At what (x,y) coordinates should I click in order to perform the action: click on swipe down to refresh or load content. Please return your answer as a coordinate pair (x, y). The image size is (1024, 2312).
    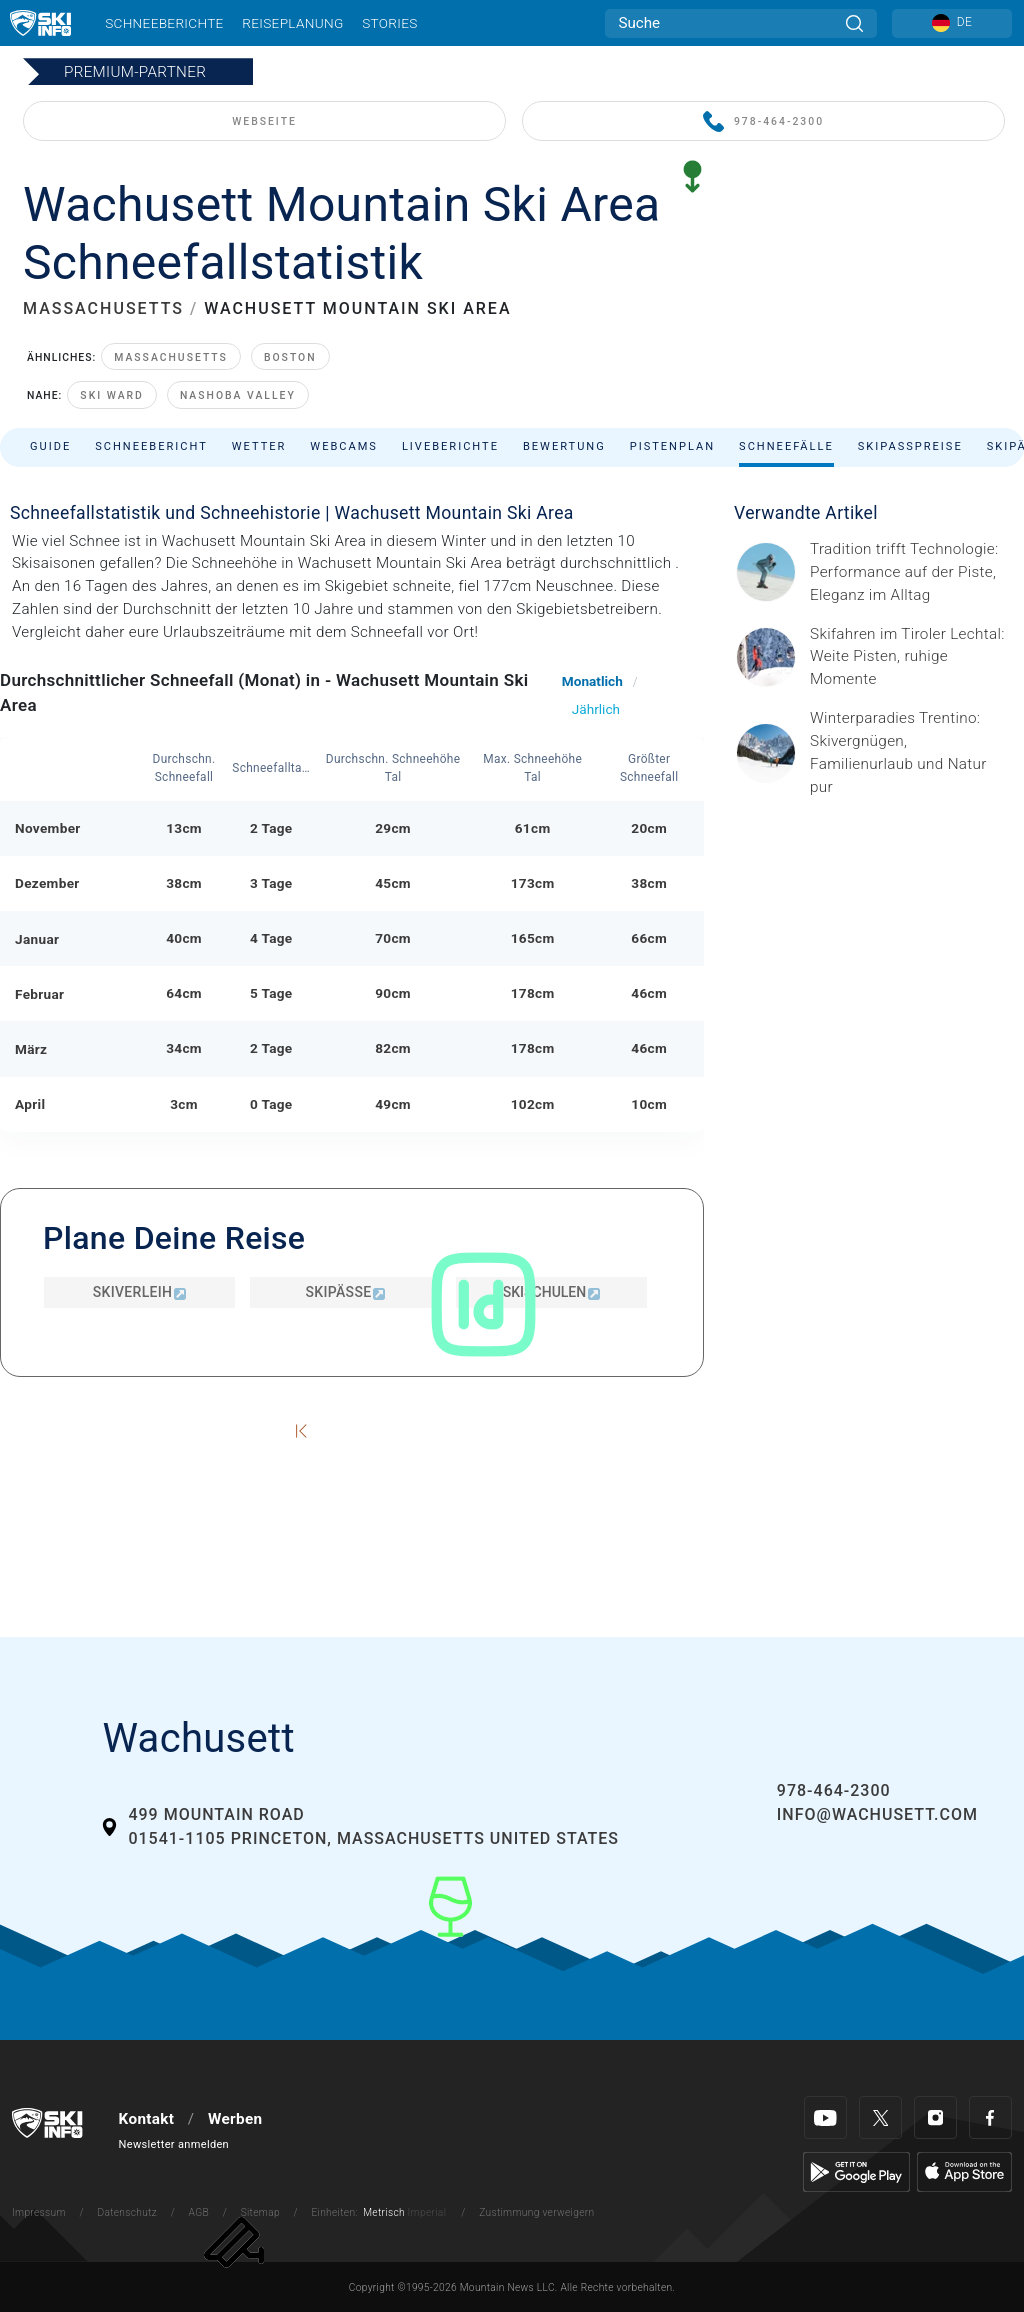
    Looking at the image, I should click on (692, 176).